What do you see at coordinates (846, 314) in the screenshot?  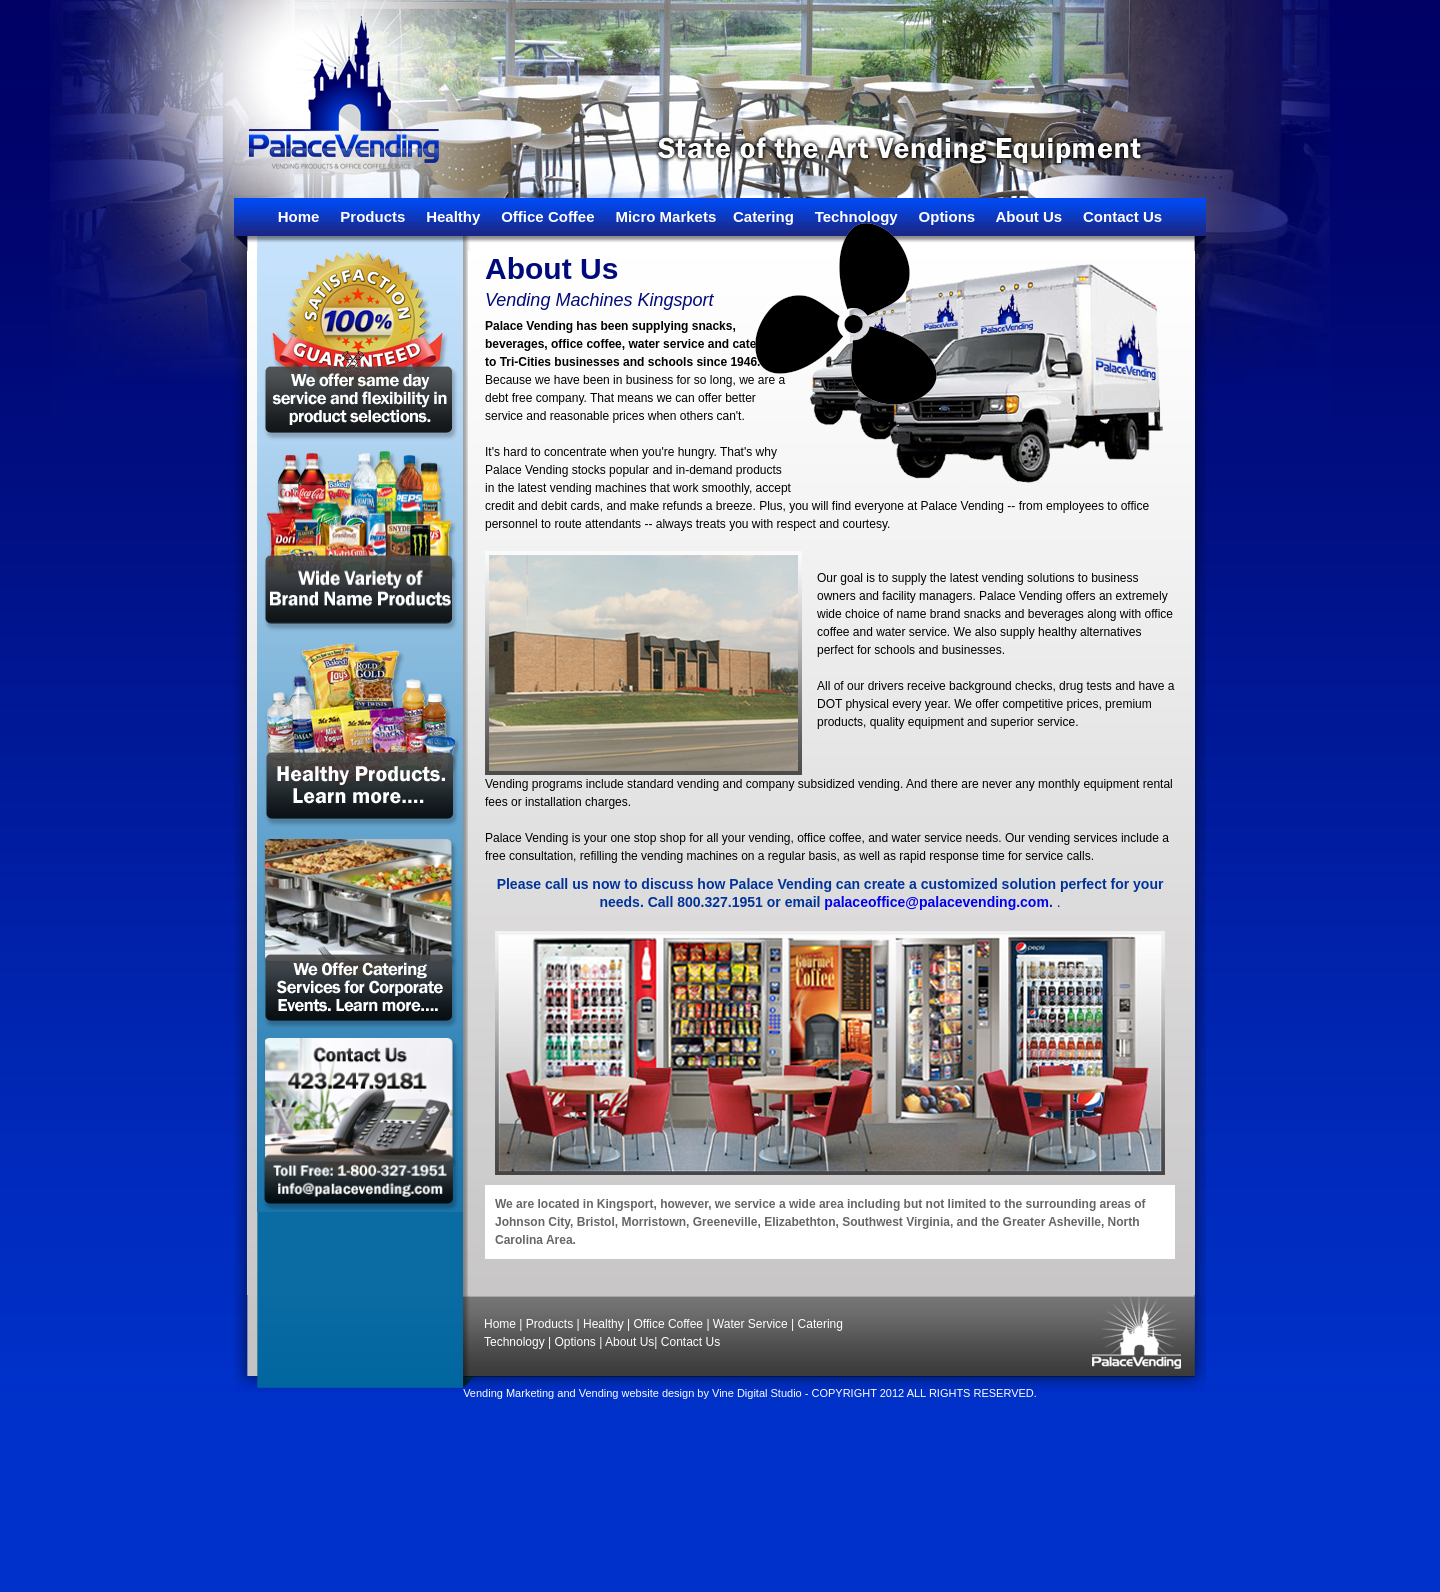 I see `access boat or marine vehicle settings` at bounding box center [846, 314].